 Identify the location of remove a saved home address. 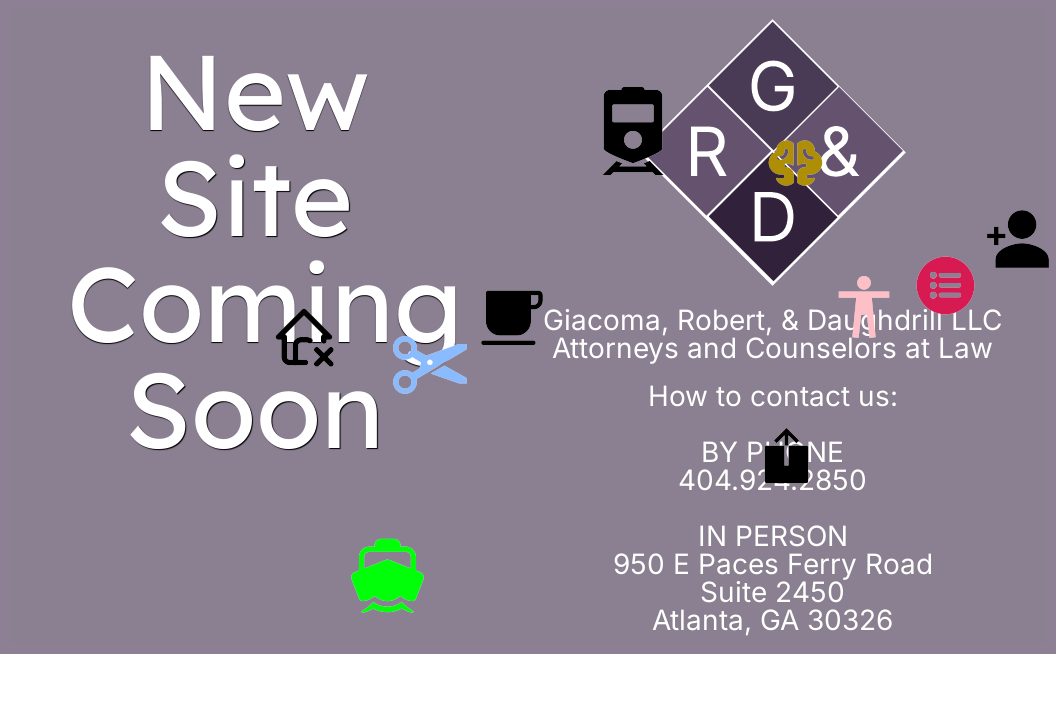
(304, 337).